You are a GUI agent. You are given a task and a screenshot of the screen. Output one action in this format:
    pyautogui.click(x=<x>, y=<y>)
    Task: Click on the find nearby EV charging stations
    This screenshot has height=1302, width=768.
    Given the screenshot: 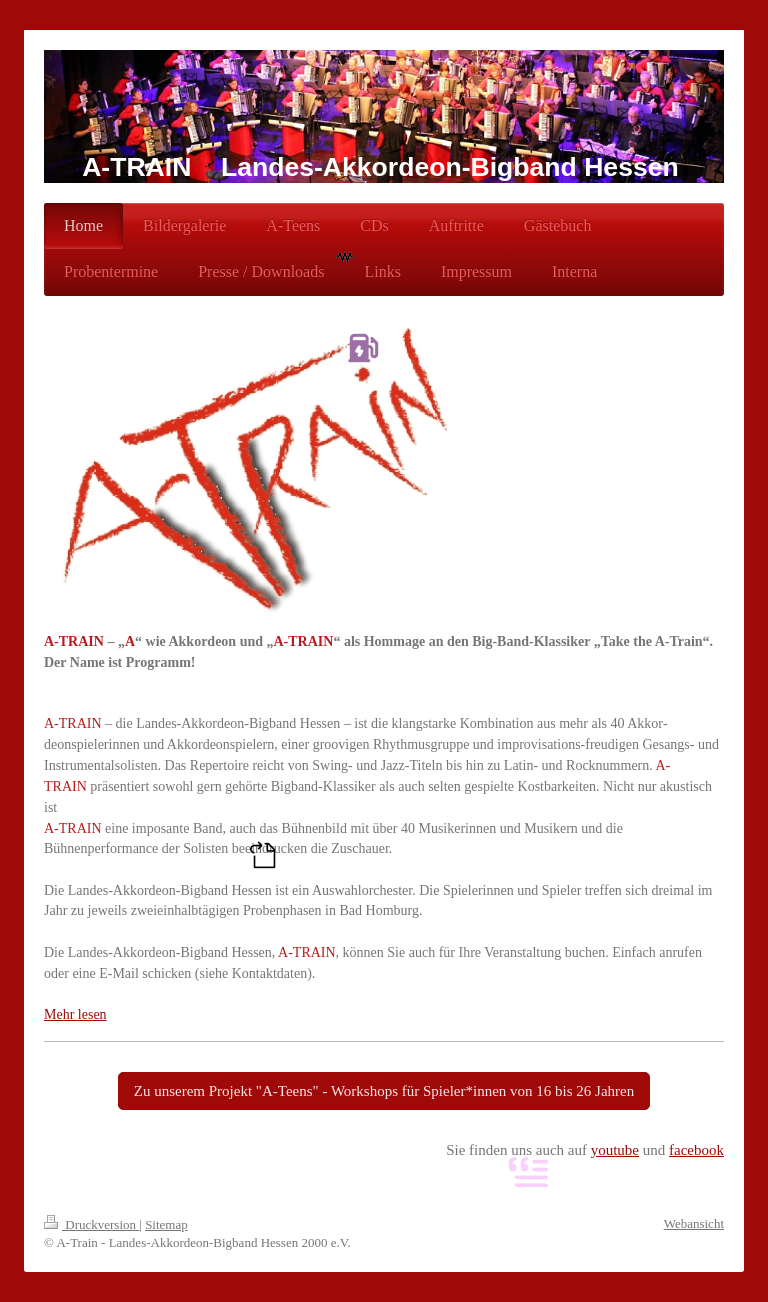 What is the action you would take?
    pyautogui.click(x=364, y=348)
    